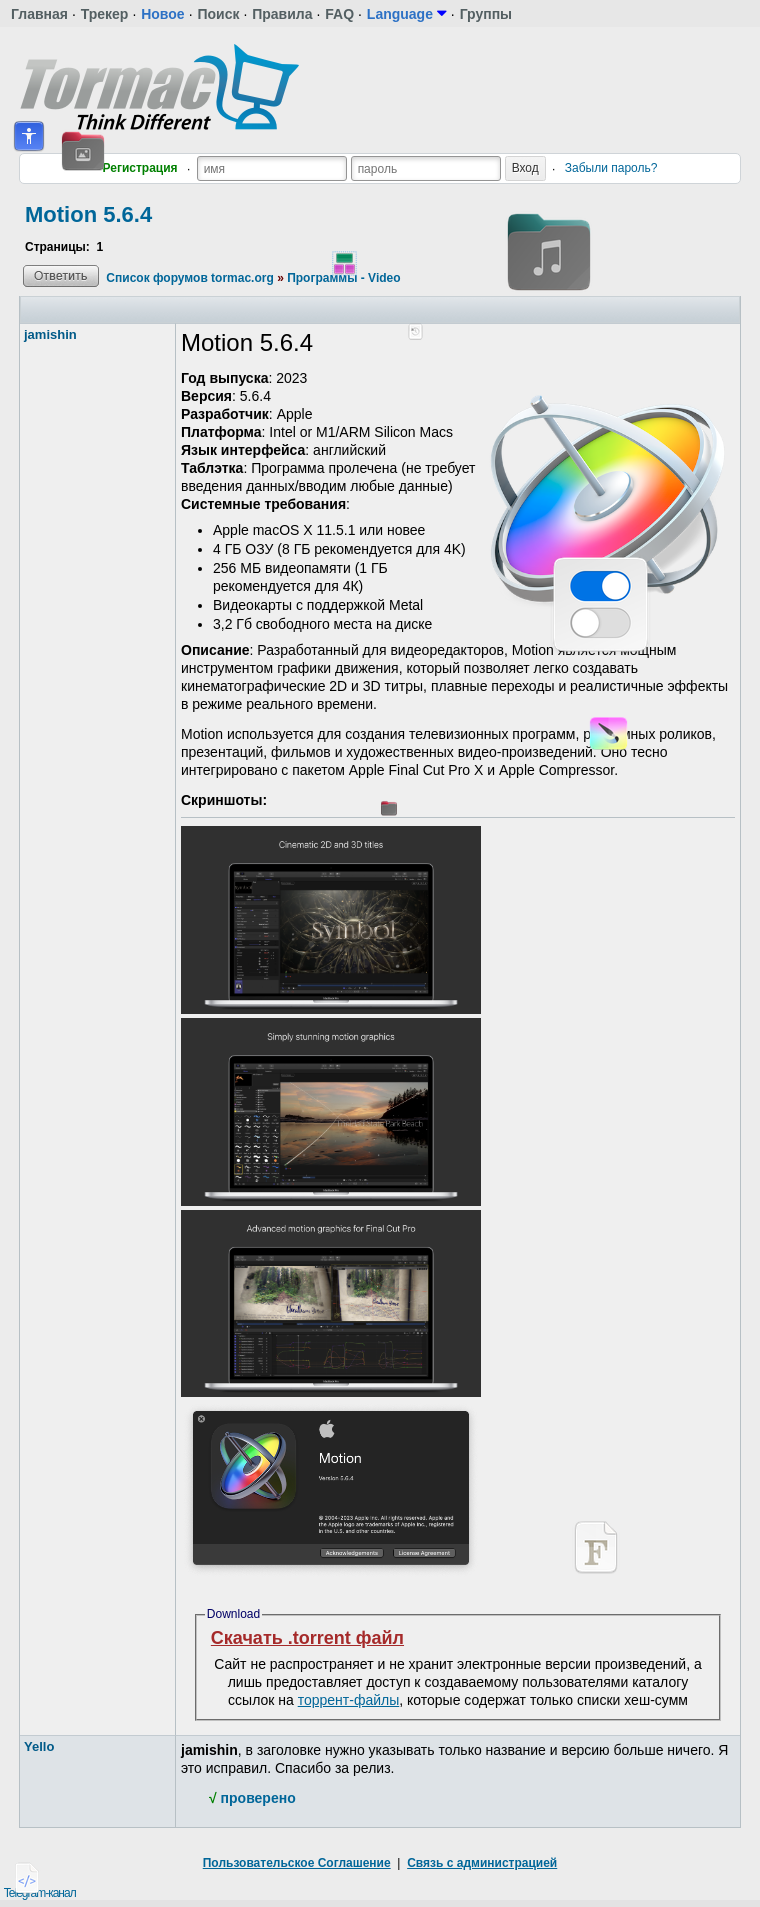  What do you see at coordinates (27, 1878) in the screenshot?
I see `an html file or web document` at bounding box center [27, 1878].